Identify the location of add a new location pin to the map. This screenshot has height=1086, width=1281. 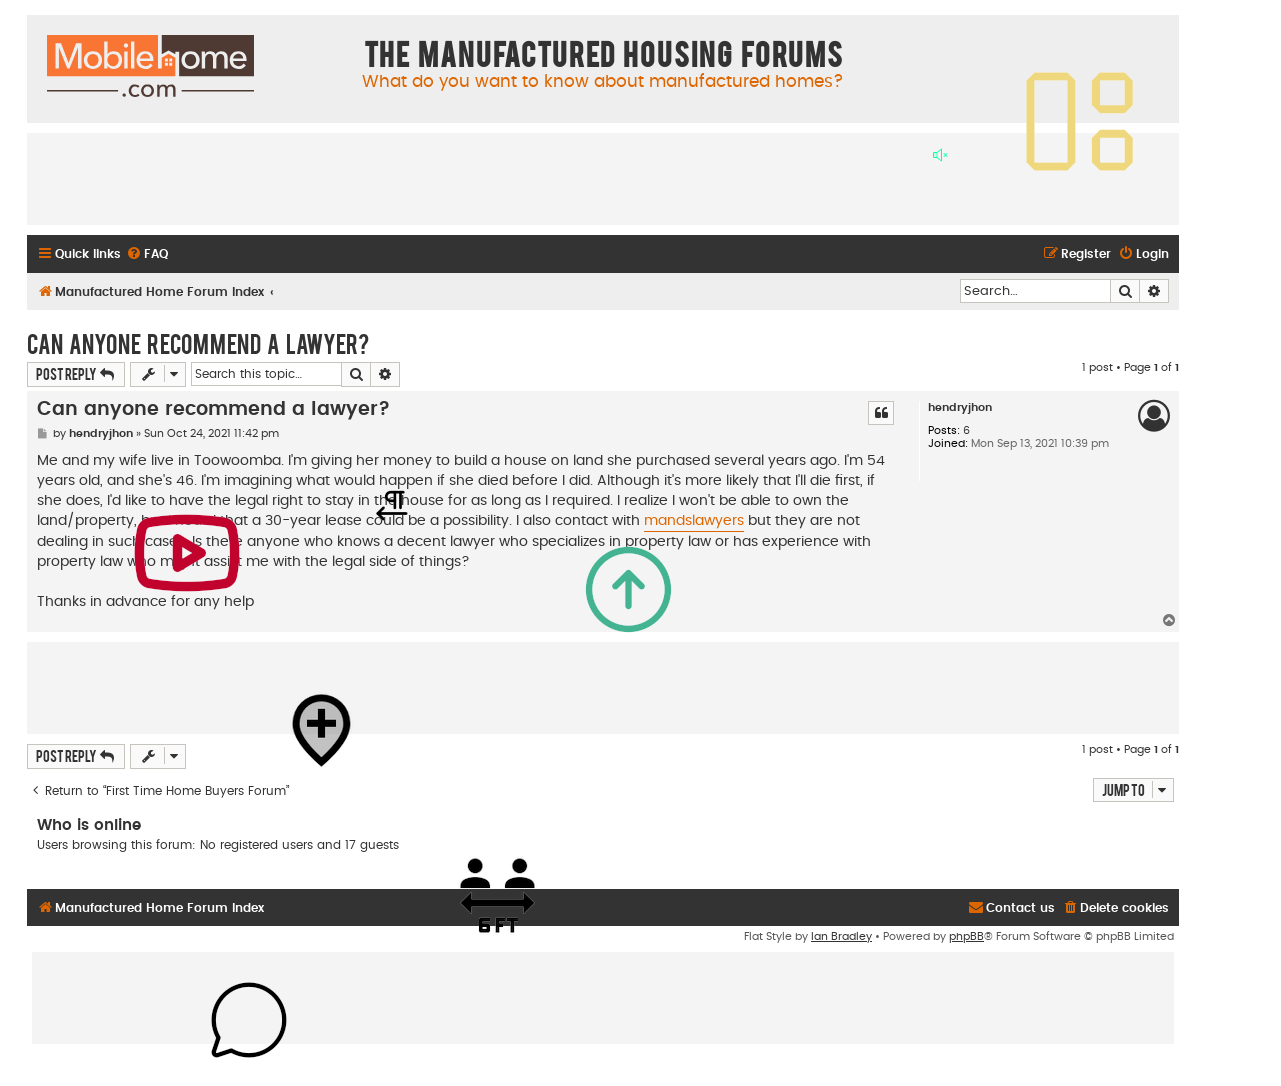
(321, 730).